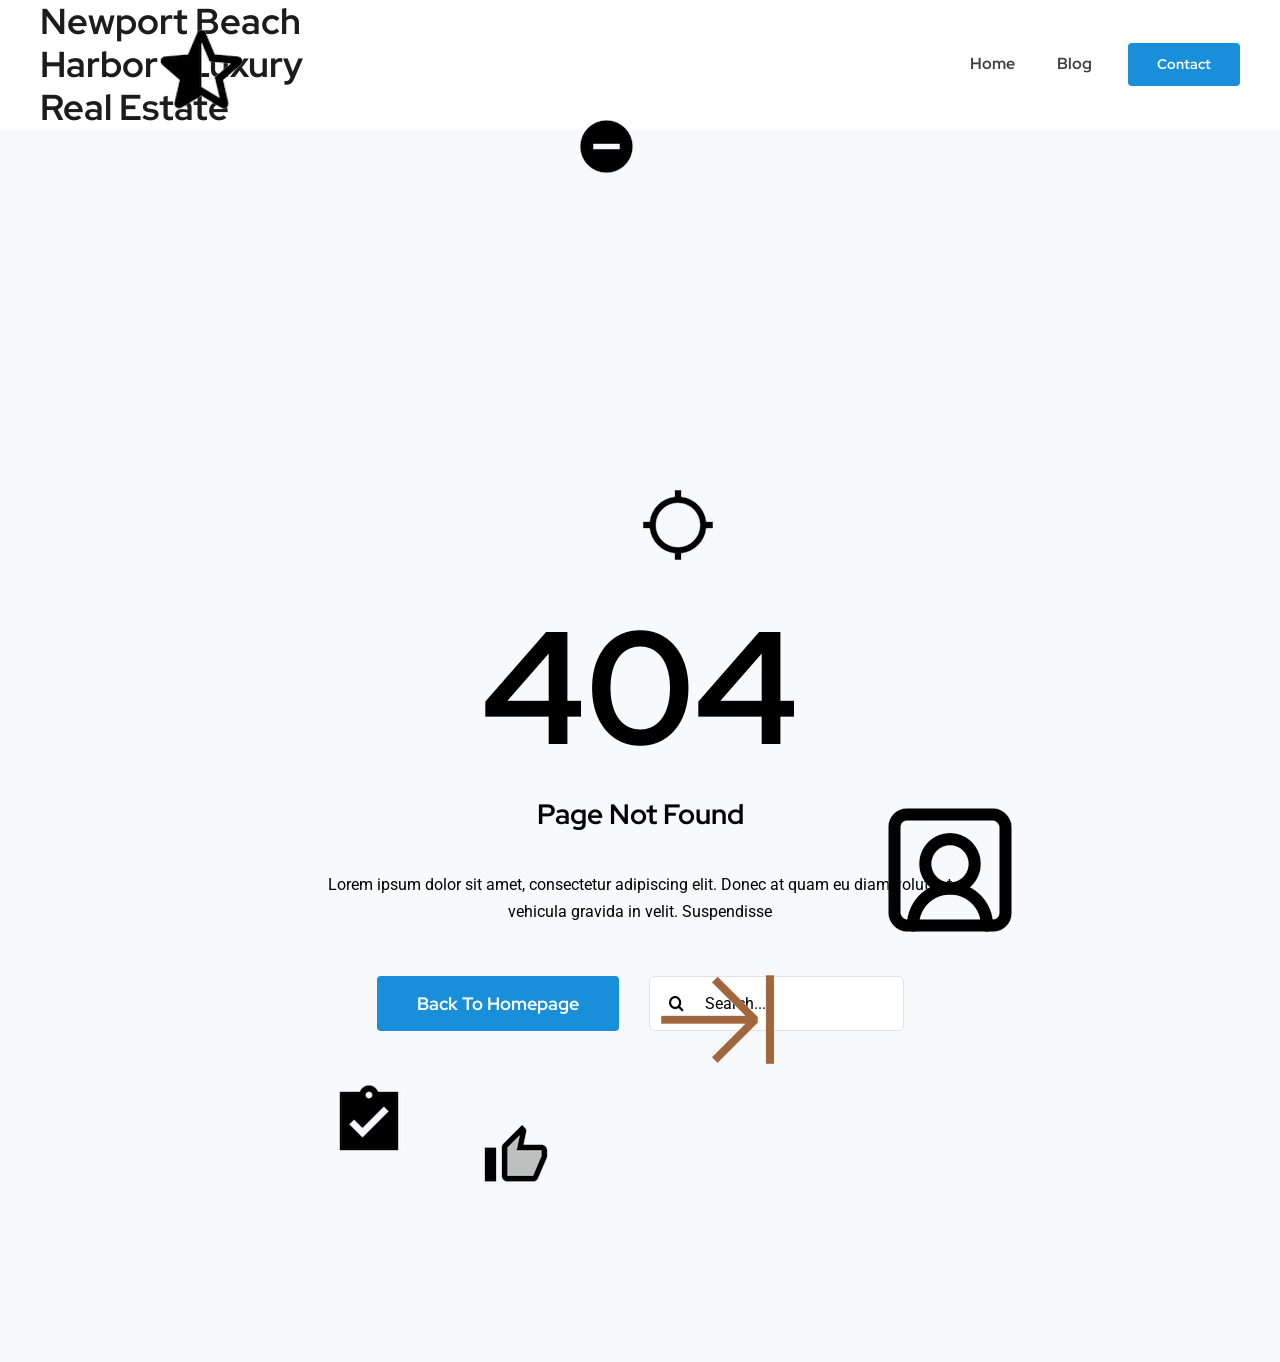 The image size is (1280, 1362). Describe the element at coordinates (606, 146) in the screenshot. I see `remove an item from a list` at that location.